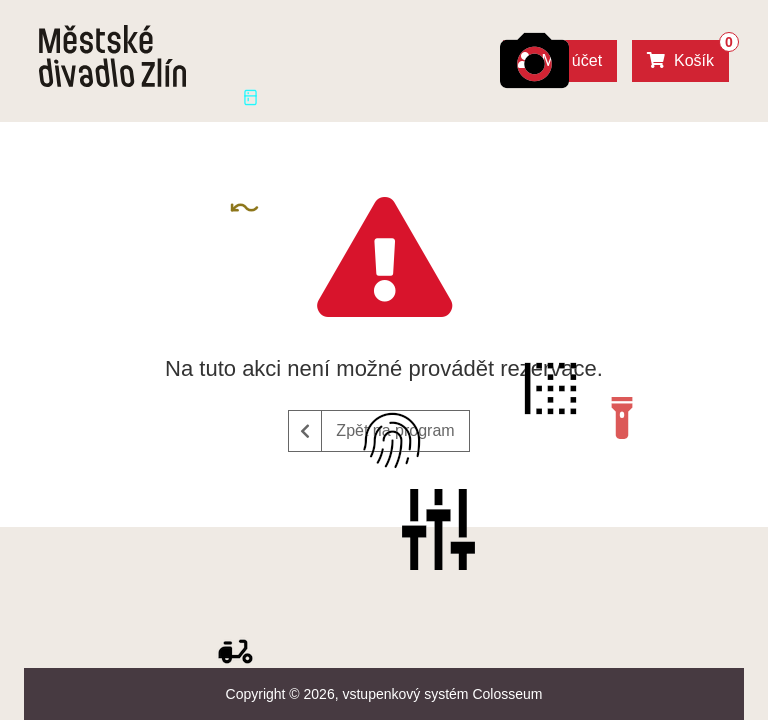  I want to click on access kitchen appliance controls, so click(250, 97).